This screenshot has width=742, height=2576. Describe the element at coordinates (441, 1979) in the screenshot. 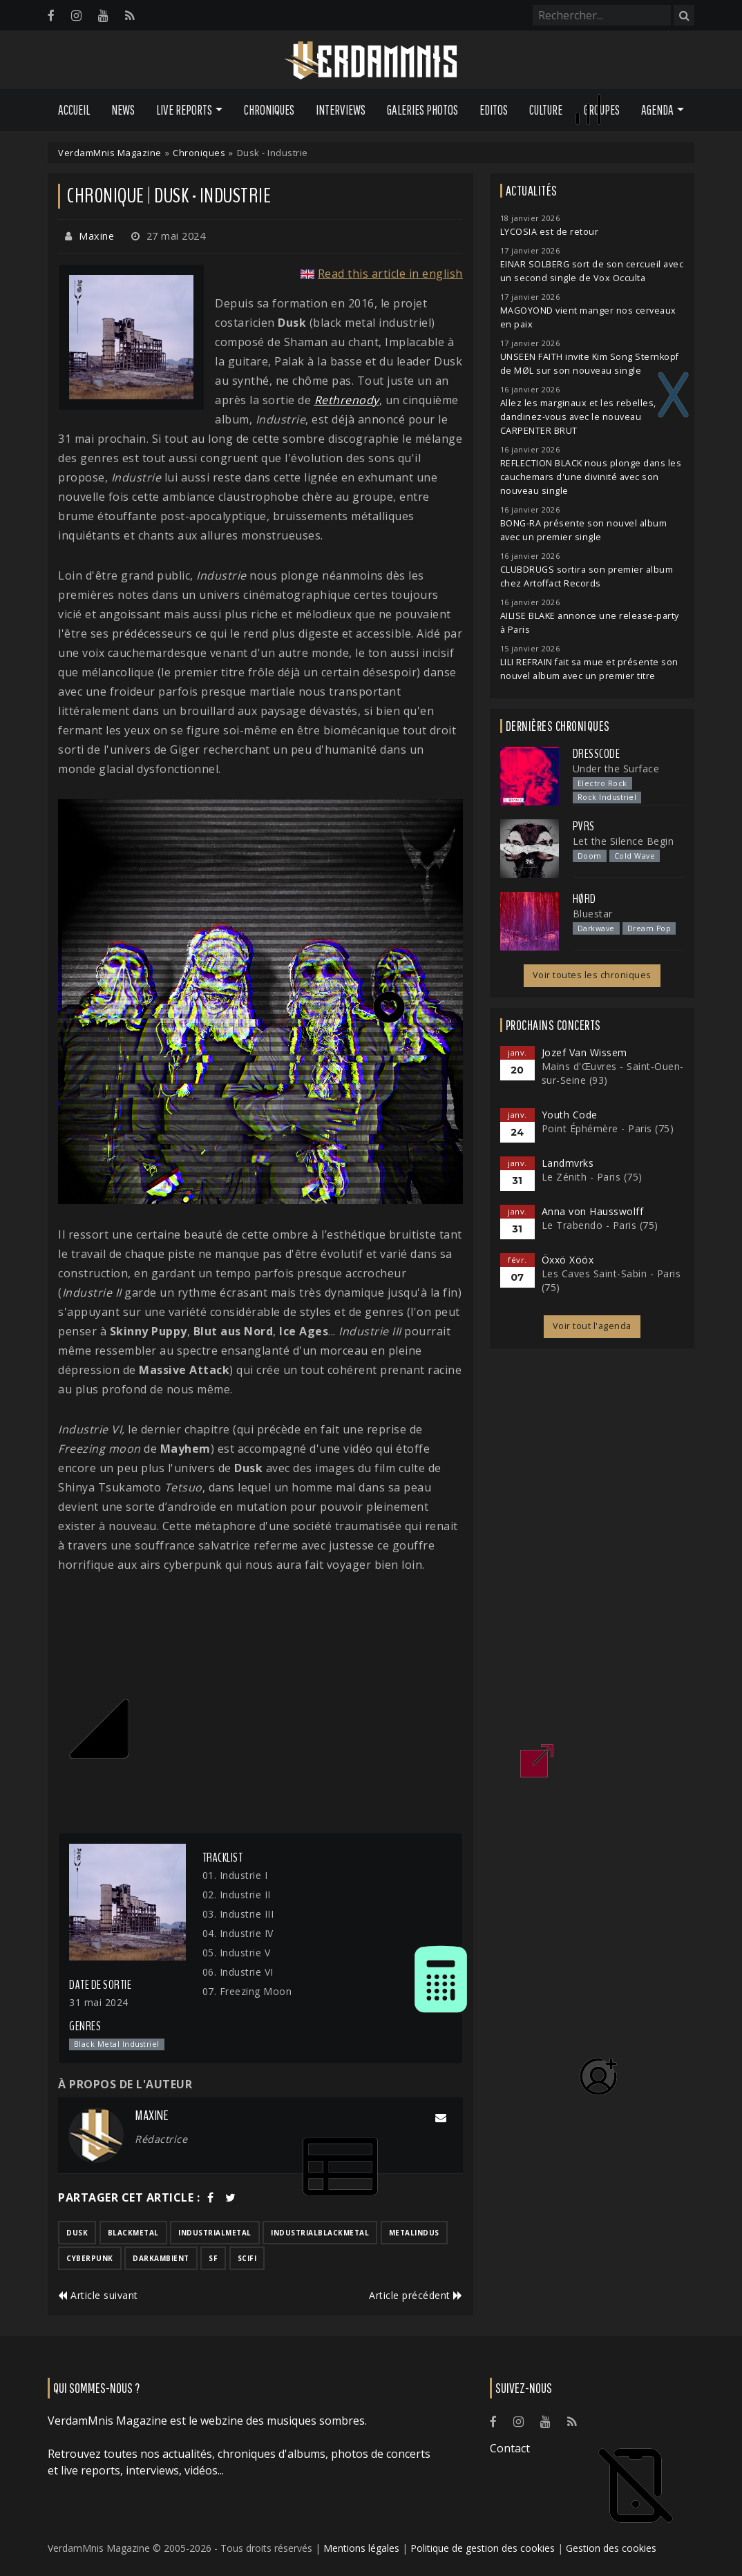

I see `open the calculator app` at that location.